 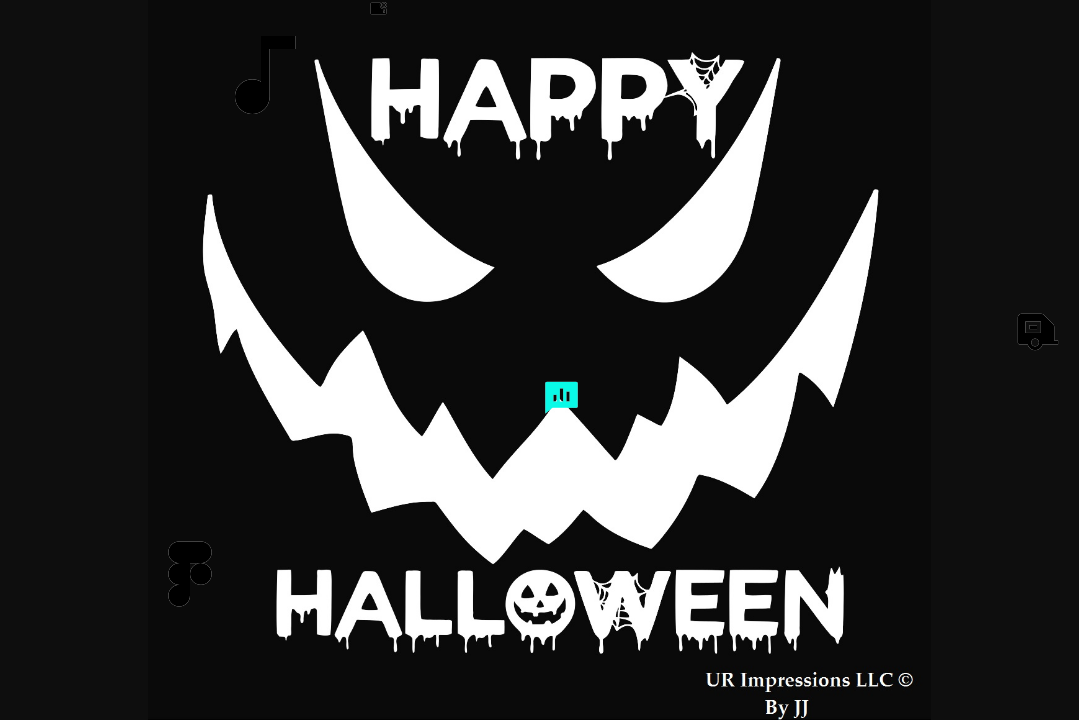 What do you see at coordinates (1037, 331) in the screenshot?
I see `view caravan or RV rental options` at bounding box center [1037, 331].